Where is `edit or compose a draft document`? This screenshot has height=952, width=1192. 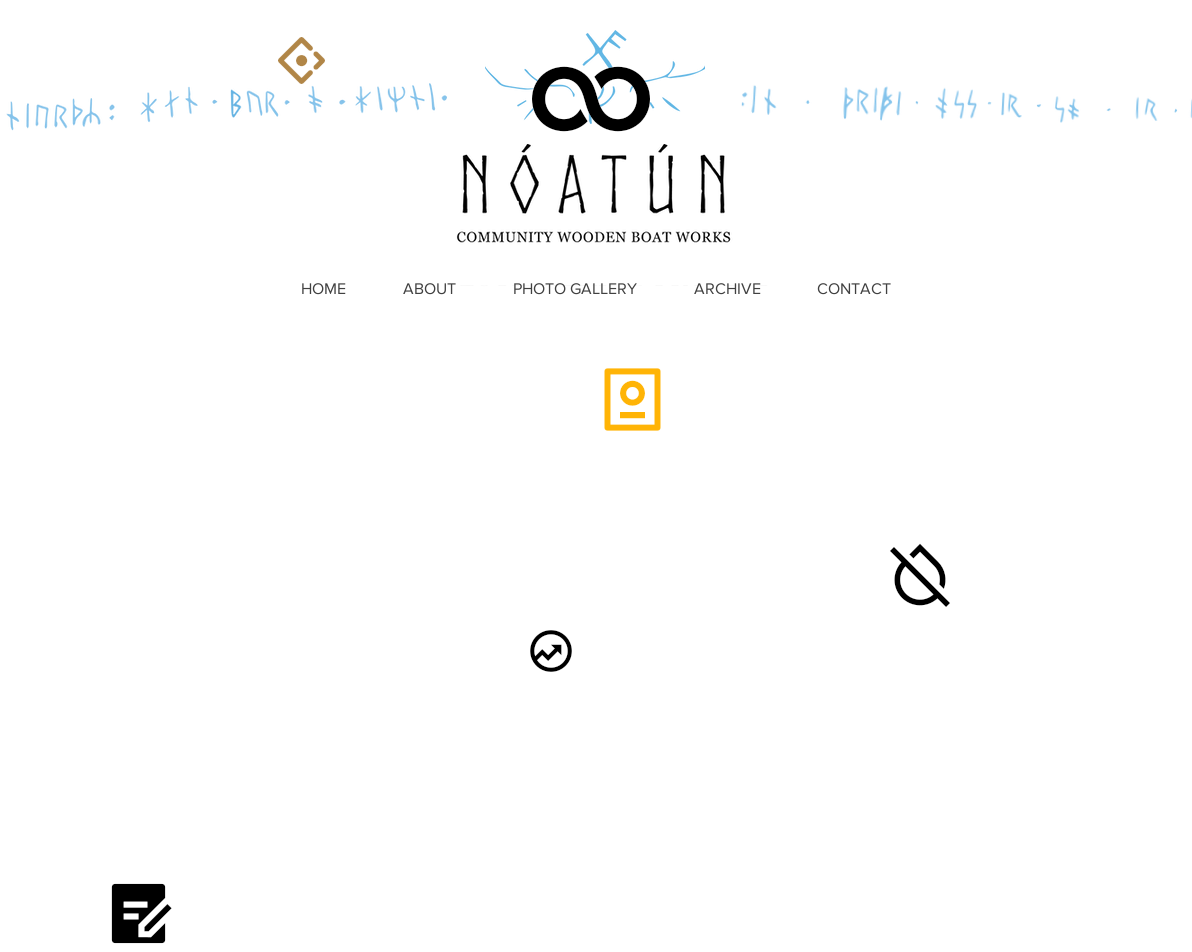
edit or compose a draft document is located at coordinates (138, 913).